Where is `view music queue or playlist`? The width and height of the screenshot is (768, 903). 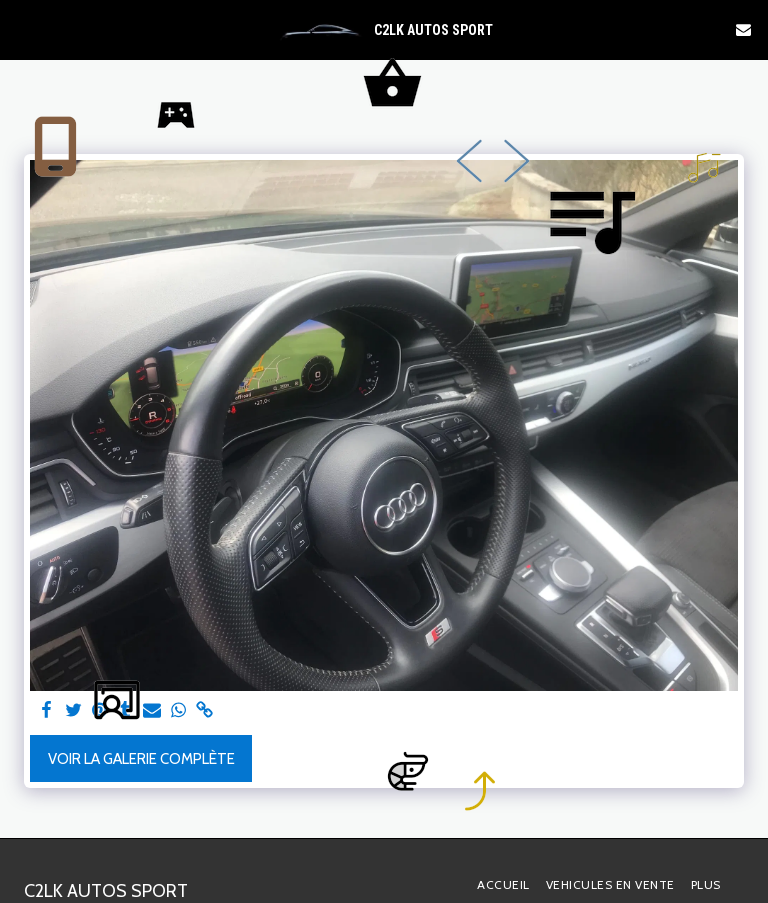 view music queue or playlist is located at coordinates (590, 218).